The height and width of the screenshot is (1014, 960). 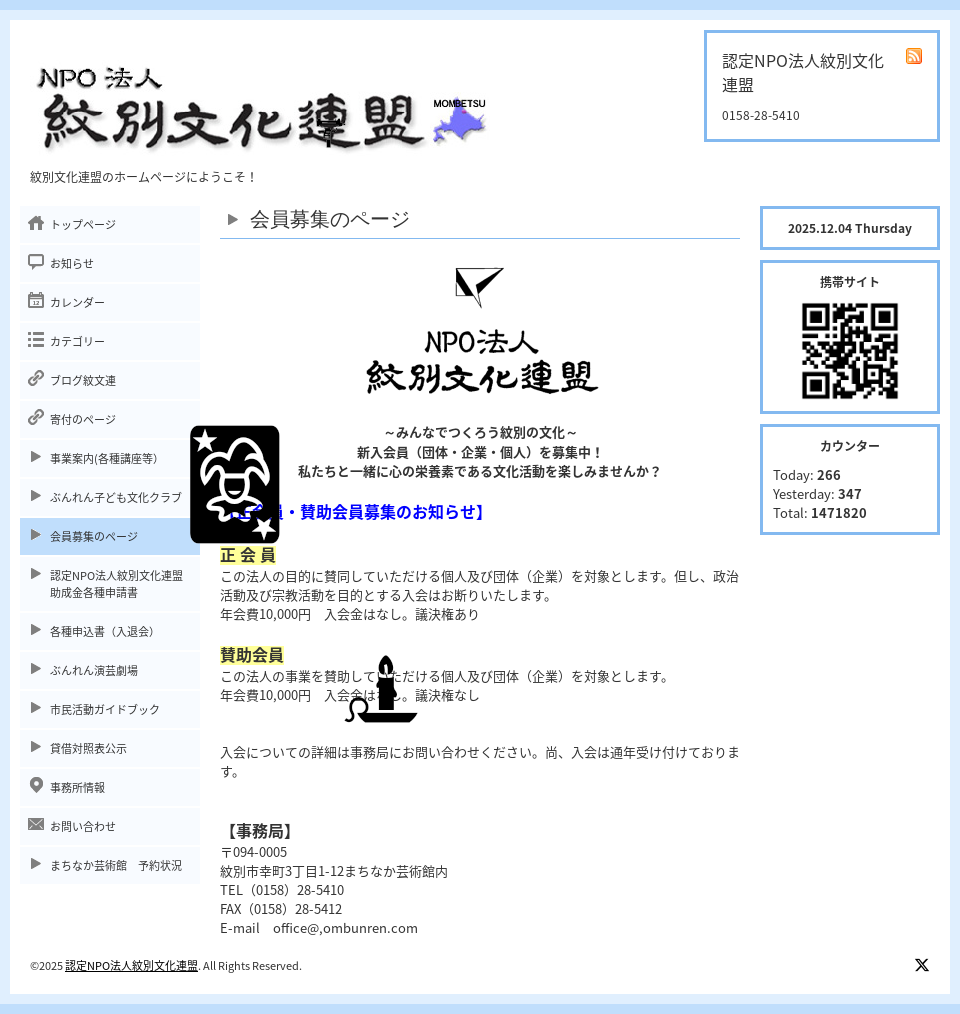 I want to click on play a wild card or joker in a card game, so click(x=234, y=484).